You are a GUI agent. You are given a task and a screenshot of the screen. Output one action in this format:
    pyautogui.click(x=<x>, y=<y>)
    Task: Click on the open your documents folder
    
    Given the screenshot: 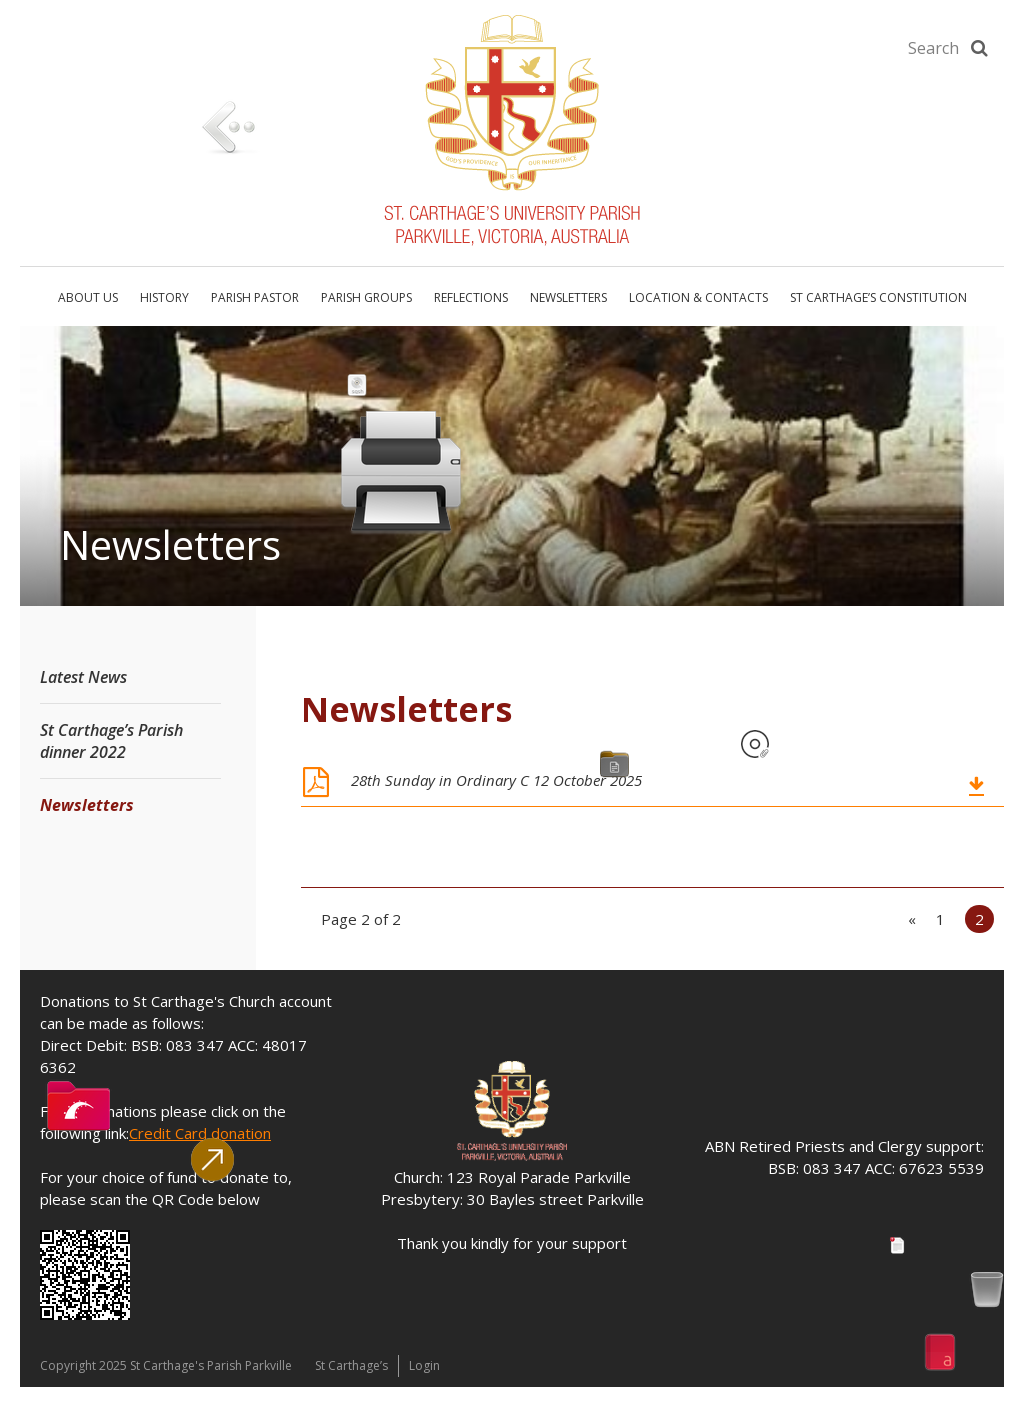 What is the action you would take?
    pyautogui.click(x=614, y=763)
    